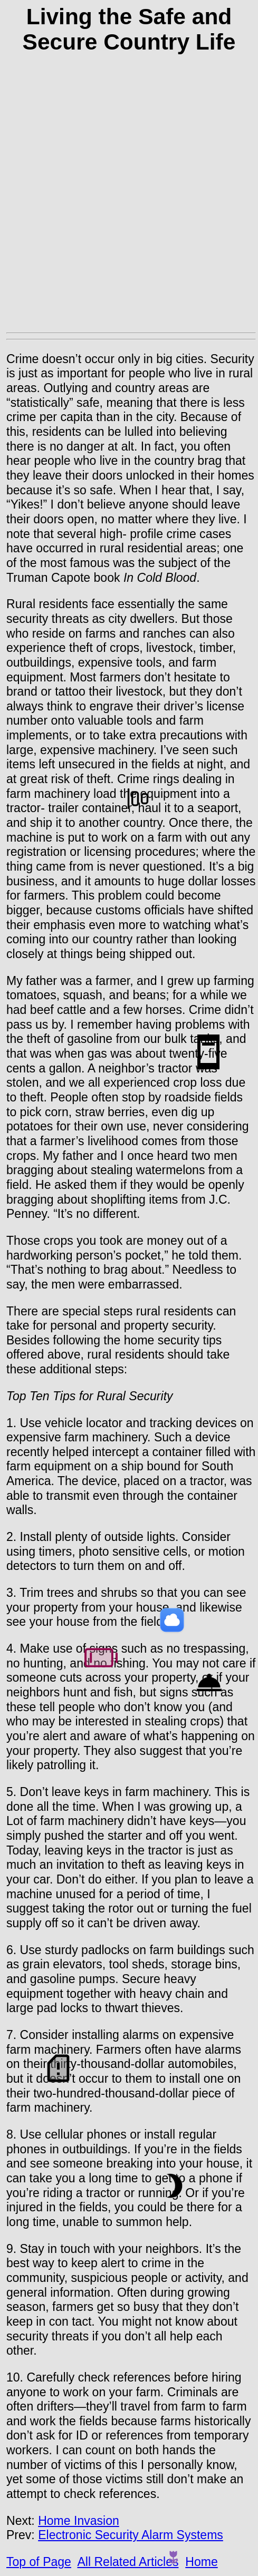  I want to click on sd card storage warning or error, so click(58, 2068).